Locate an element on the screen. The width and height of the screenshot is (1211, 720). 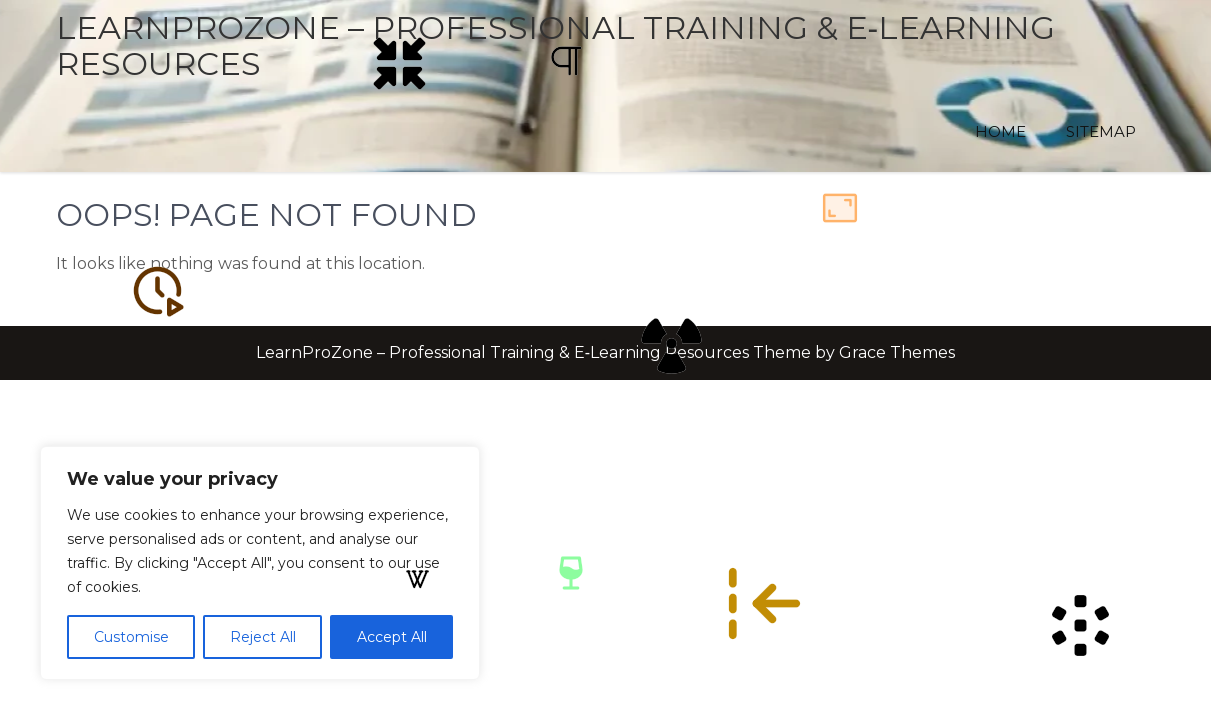
minimize window to taskbar is located at coordinates (399, 63).